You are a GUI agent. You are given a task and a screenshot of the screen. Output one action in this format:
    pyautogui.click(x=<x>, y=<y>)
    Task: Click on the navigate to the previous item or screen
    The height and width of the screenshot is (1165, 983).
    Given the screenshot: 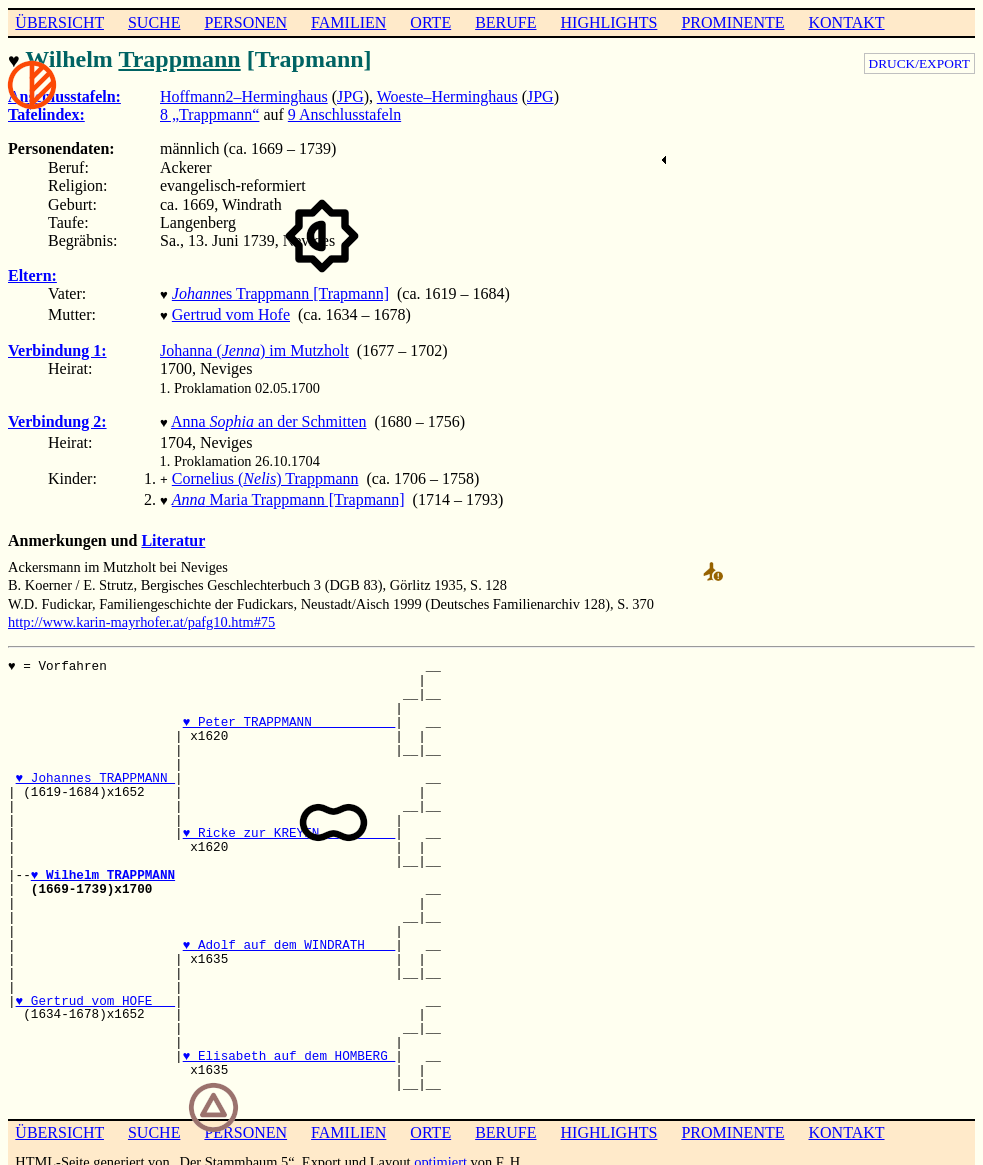 What is the action you would take?
    pyautogui.click(x=664, y=160)
    